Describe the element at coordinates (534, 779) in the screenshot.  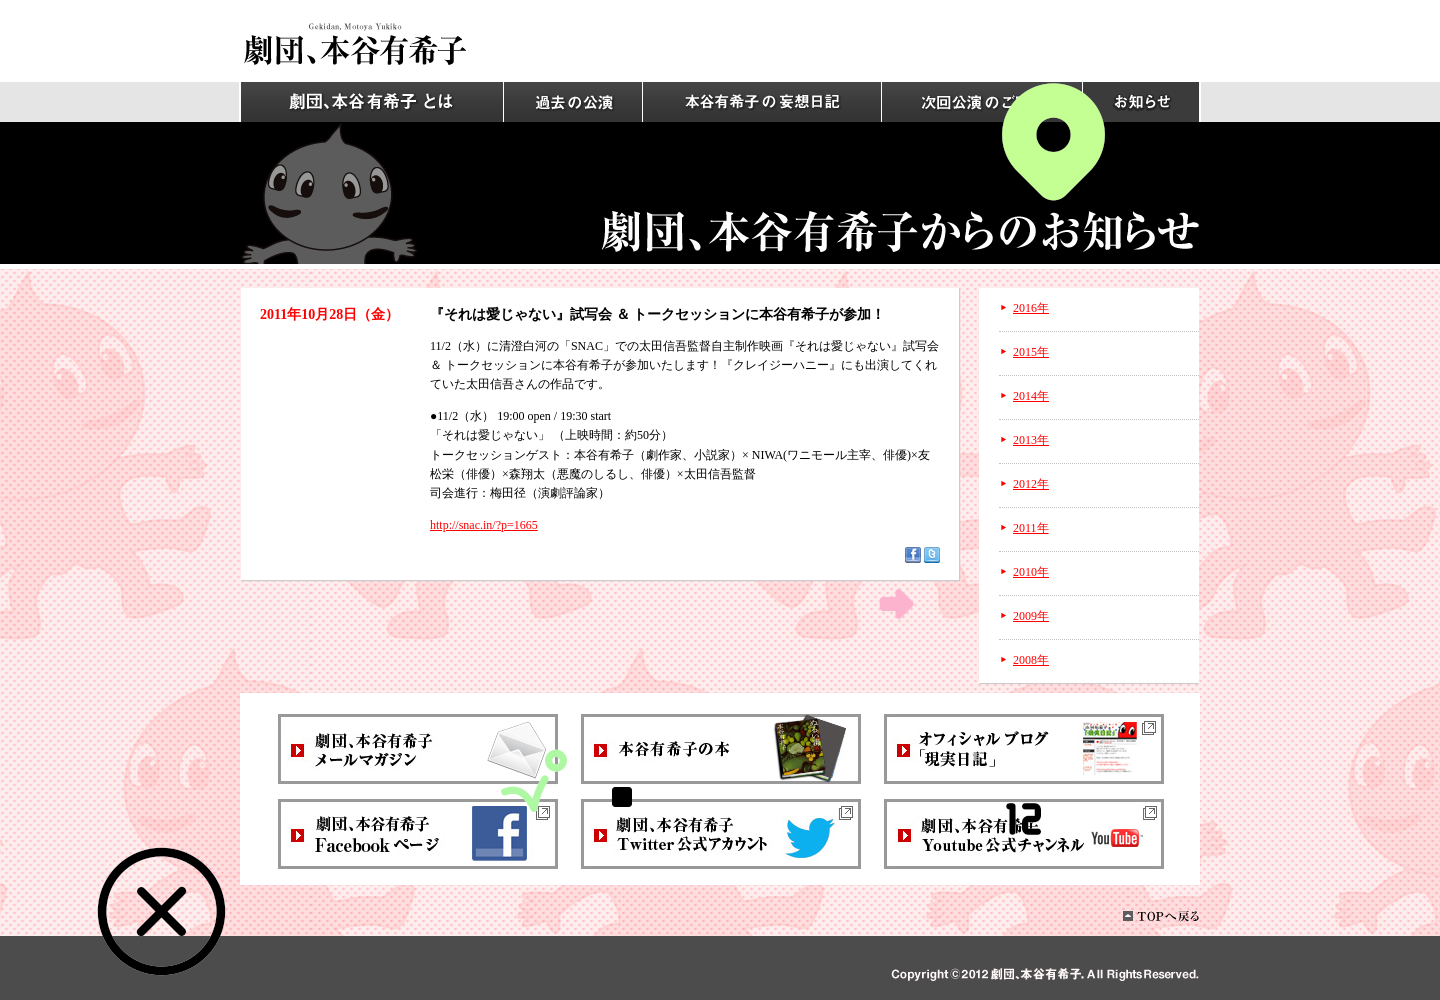
I see `bounce or redirect content to the right` at that location.